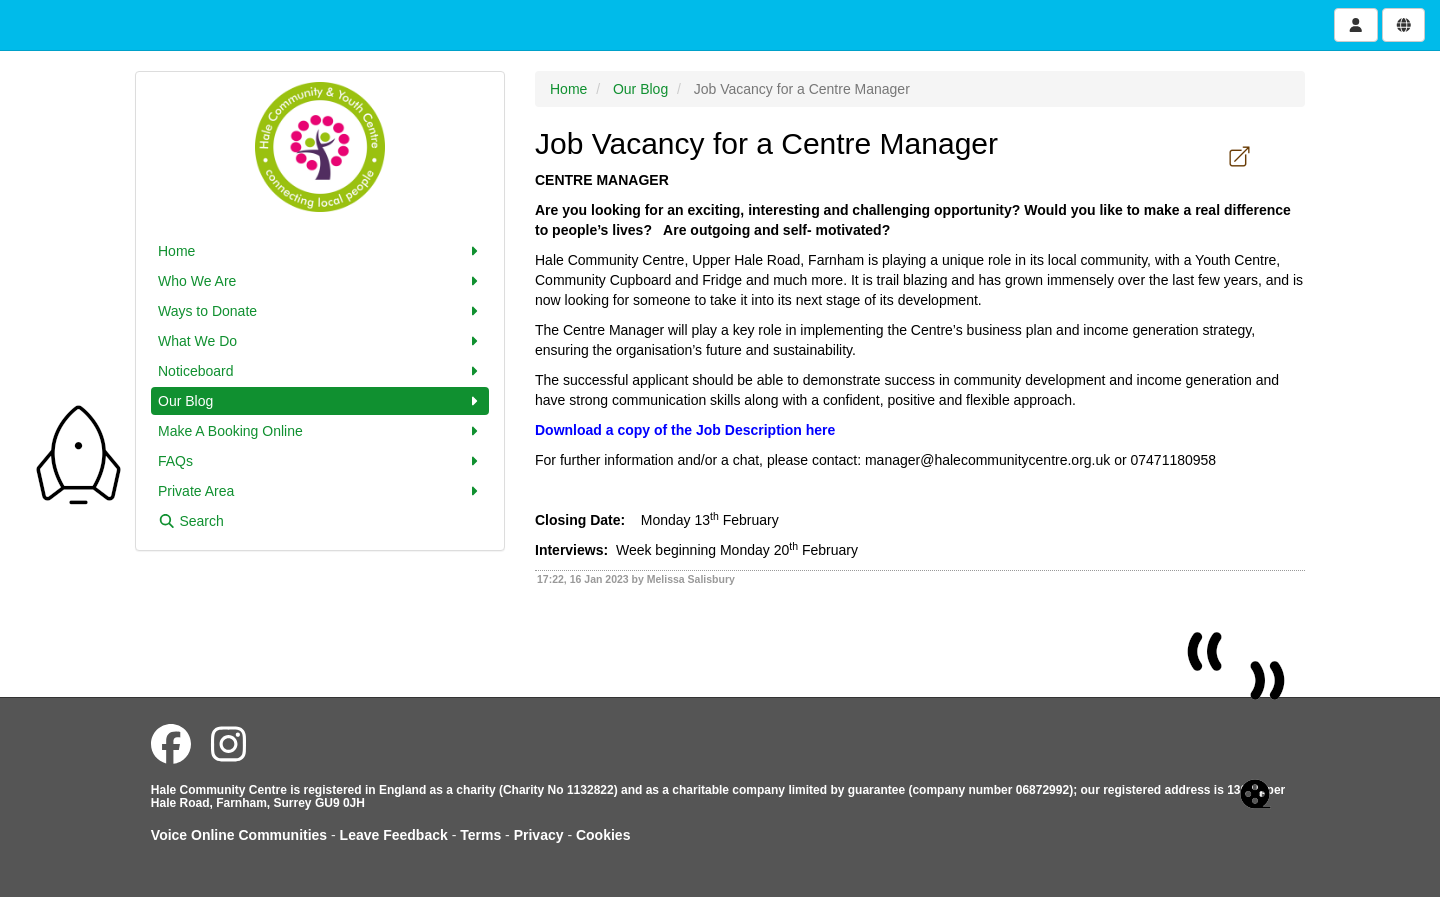  I want to click on access video or movie content, so click(1255, 794).